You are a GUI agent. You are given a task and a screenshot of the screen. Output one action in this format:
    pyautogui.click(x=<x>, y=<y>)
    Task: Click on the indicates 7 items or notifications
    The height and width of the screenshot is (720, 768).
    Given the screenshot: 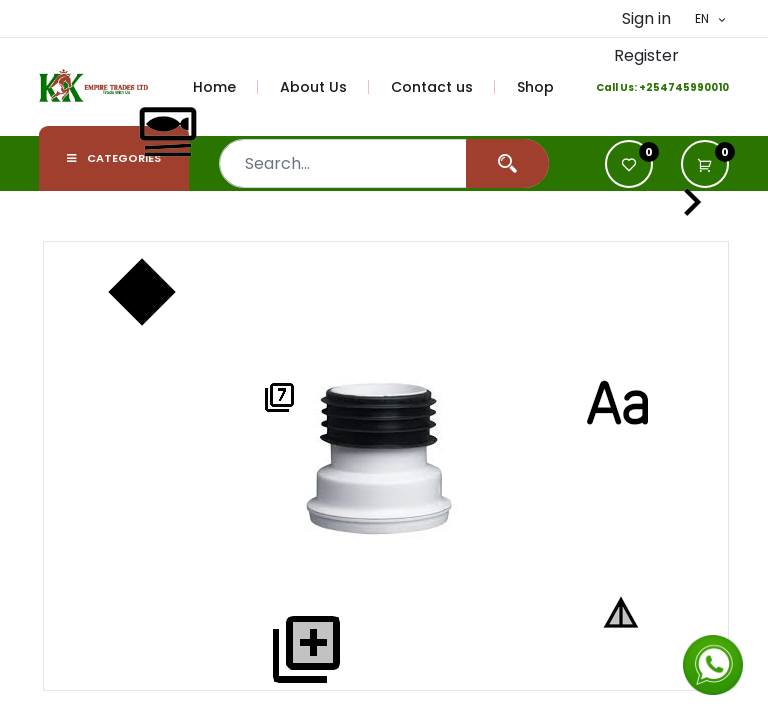 What is the action you would take?
    pyautogui.click(x=279, y=397)
    